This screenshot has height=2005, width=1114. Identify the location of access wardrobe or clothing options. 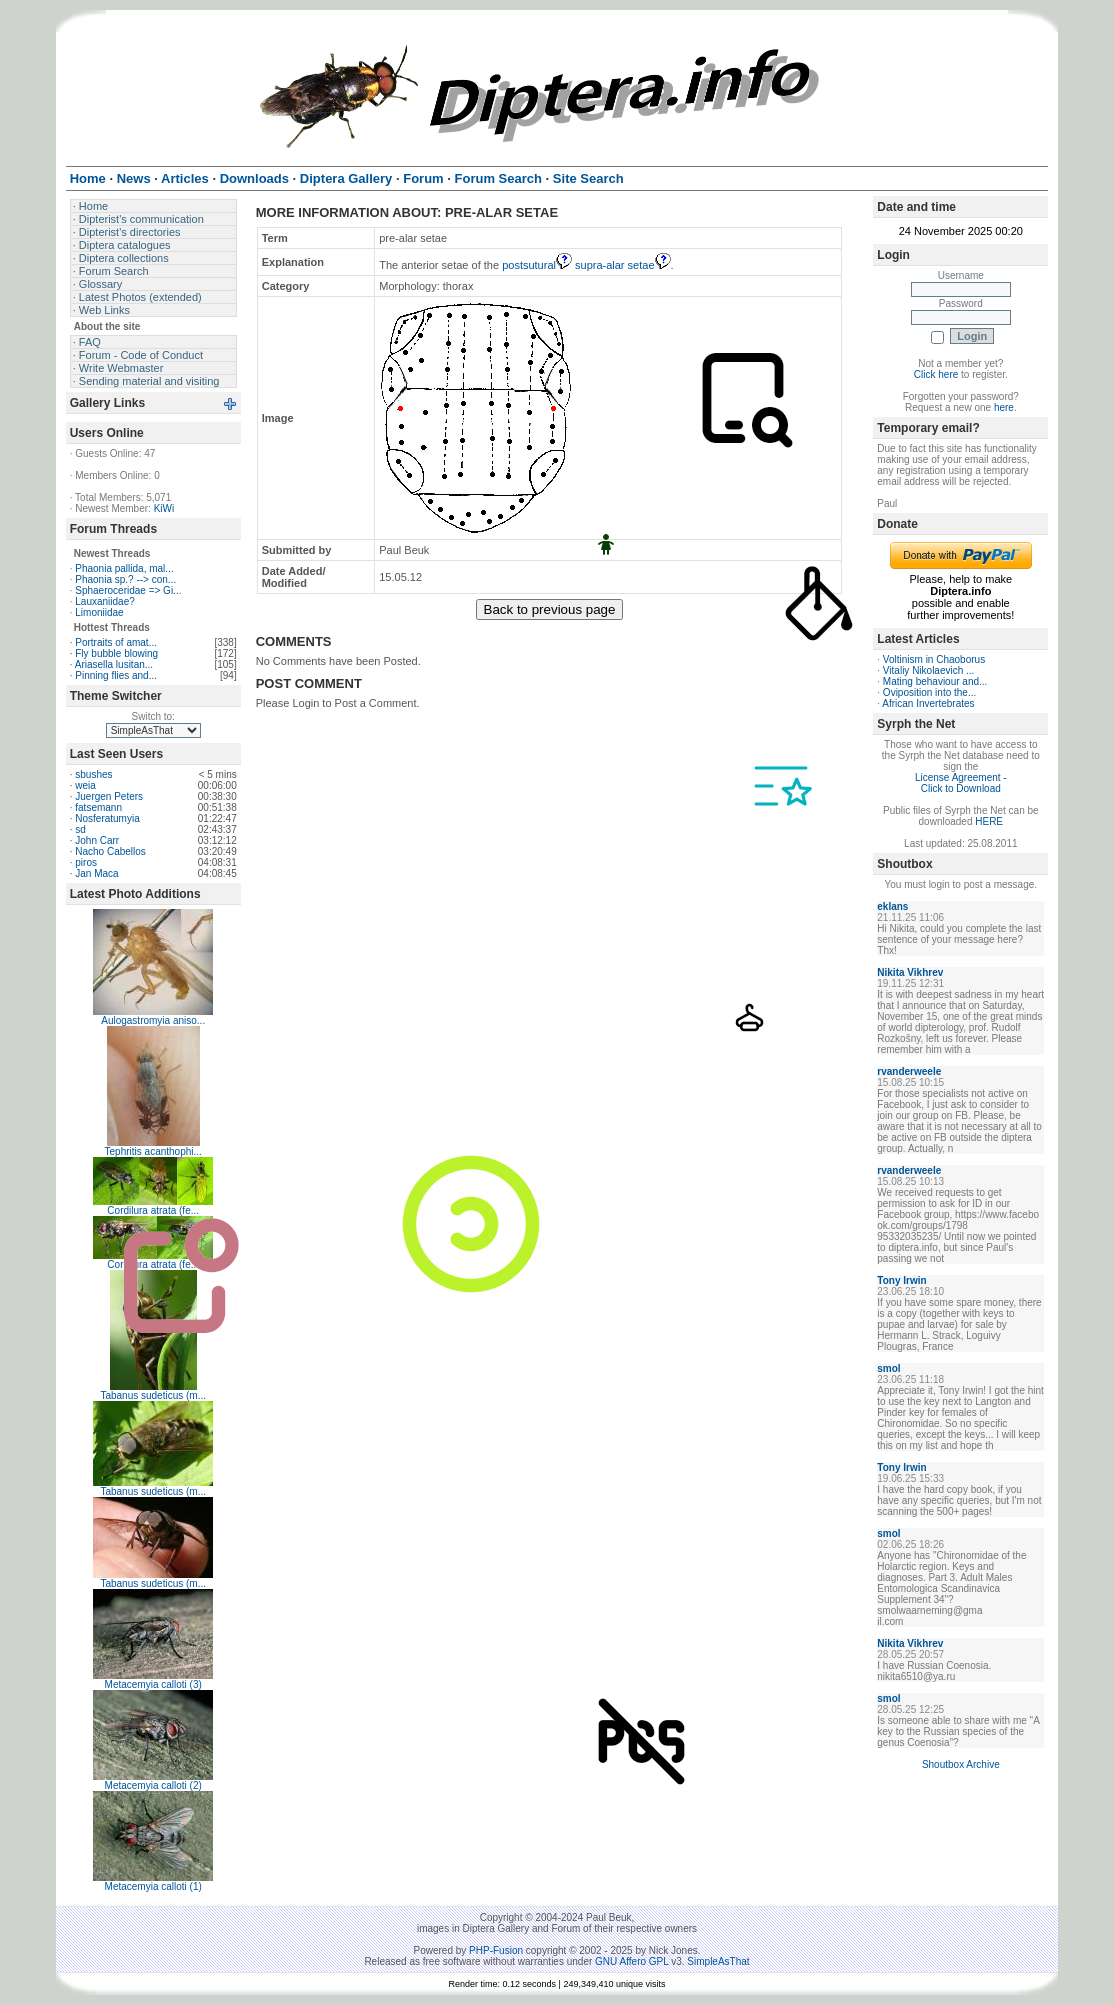
(749, 1017).